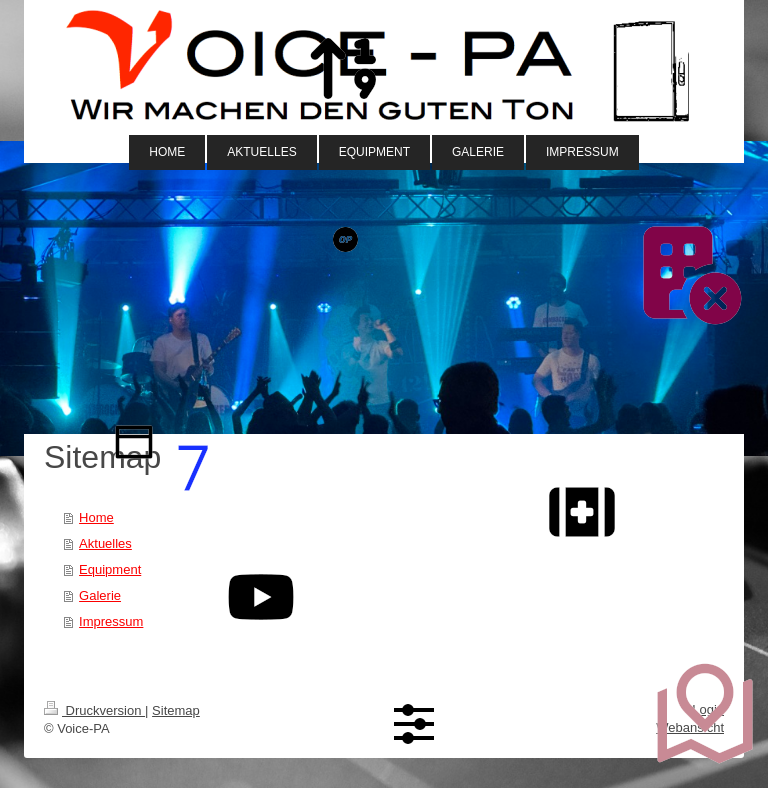  Describe the element at coordinates (345, 68) in the screenshot. I see `sort numbers in ascending order` at that location.